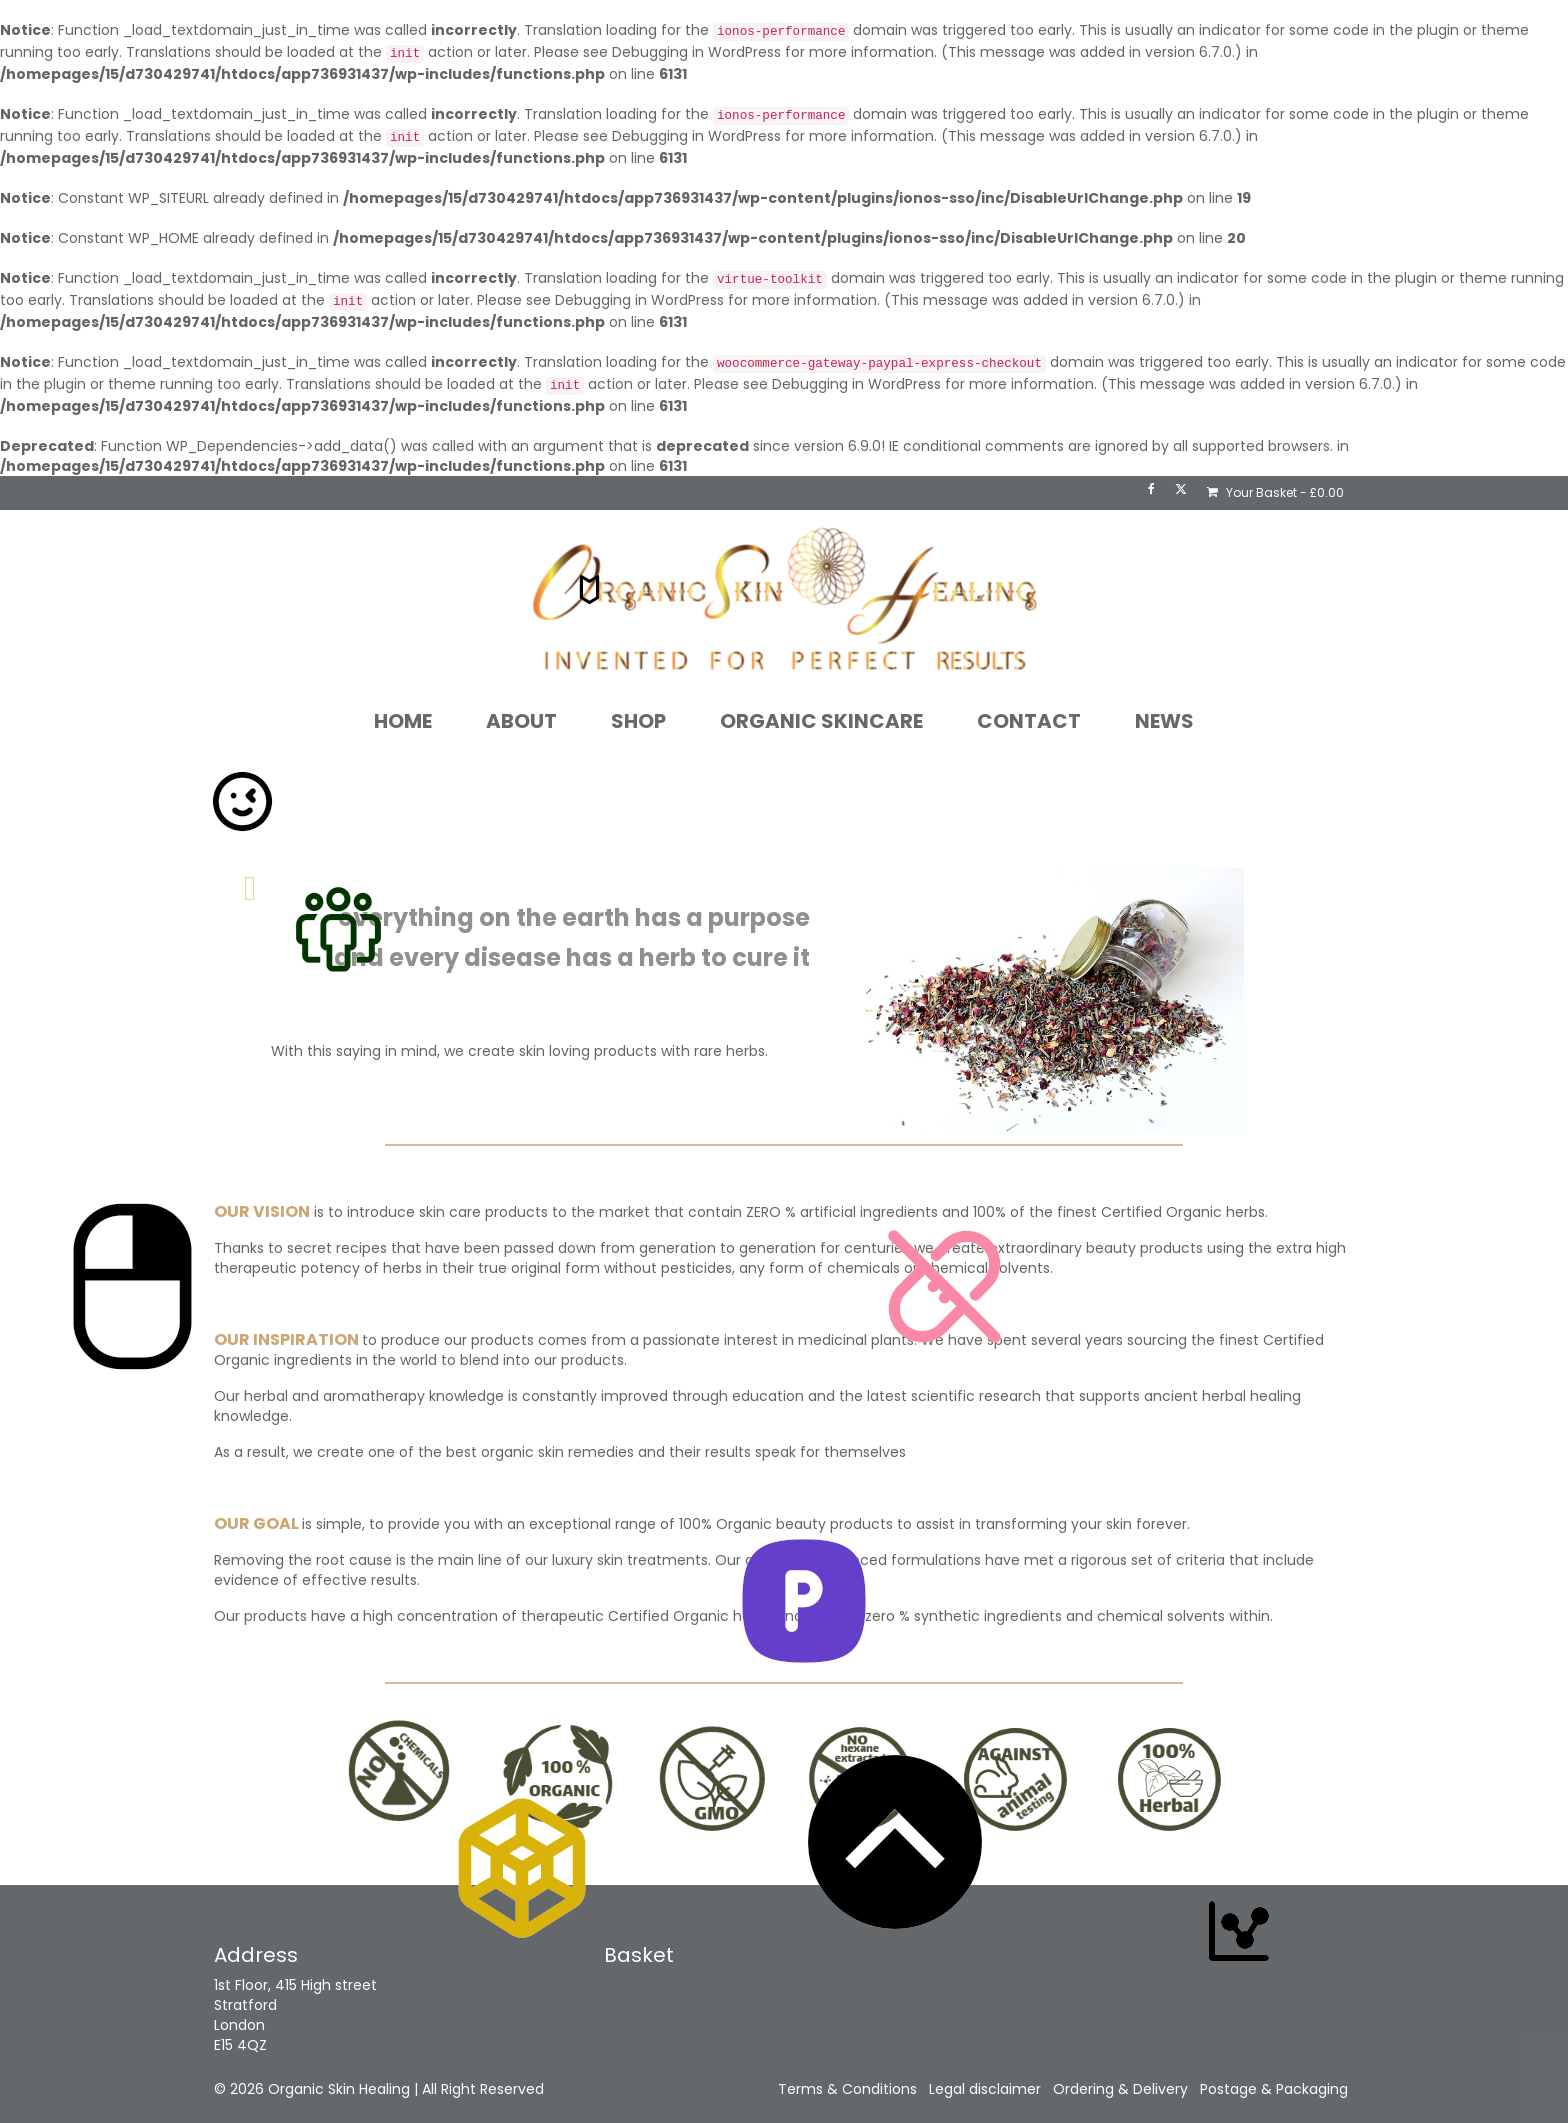  What do you see at coordinates (132, 1286) in the screenshot?
I see `right-click action indicator` at bounding box center [132, 1286].